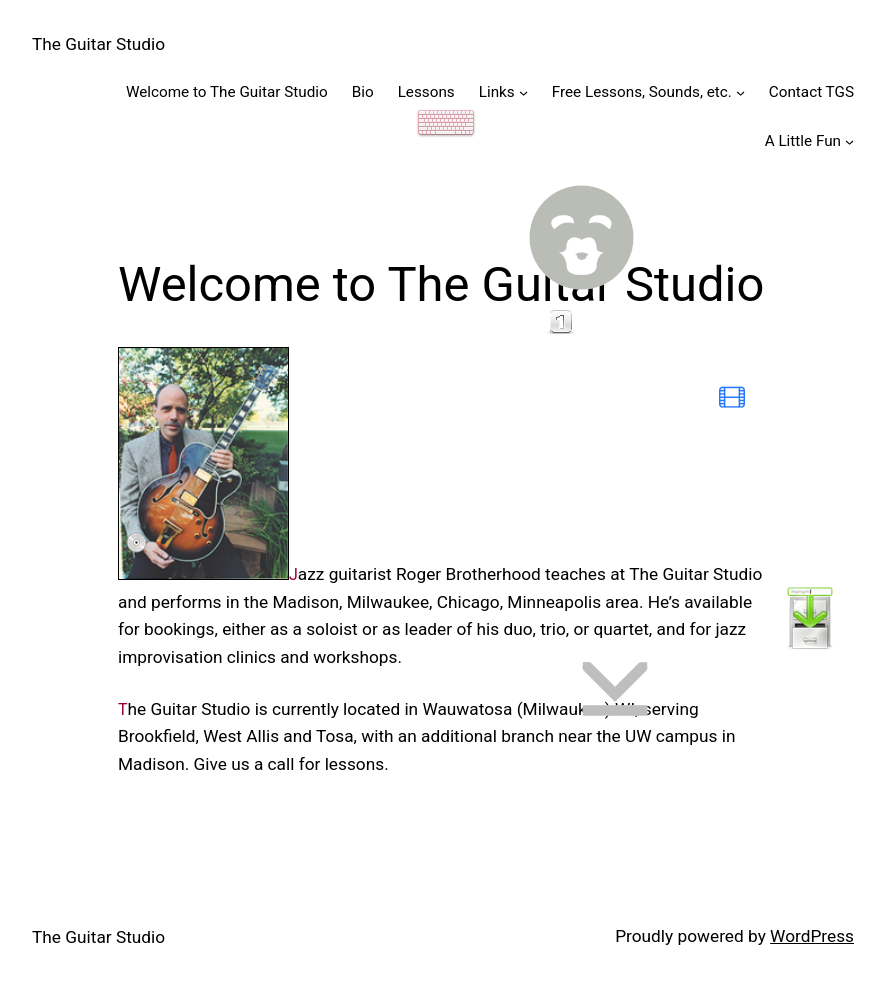 The height and width of the screenshot is (983, 886). Describe the element at coordinates (615, 689) in the screenshot. I see `scroll to bottom of page or list` at that location.